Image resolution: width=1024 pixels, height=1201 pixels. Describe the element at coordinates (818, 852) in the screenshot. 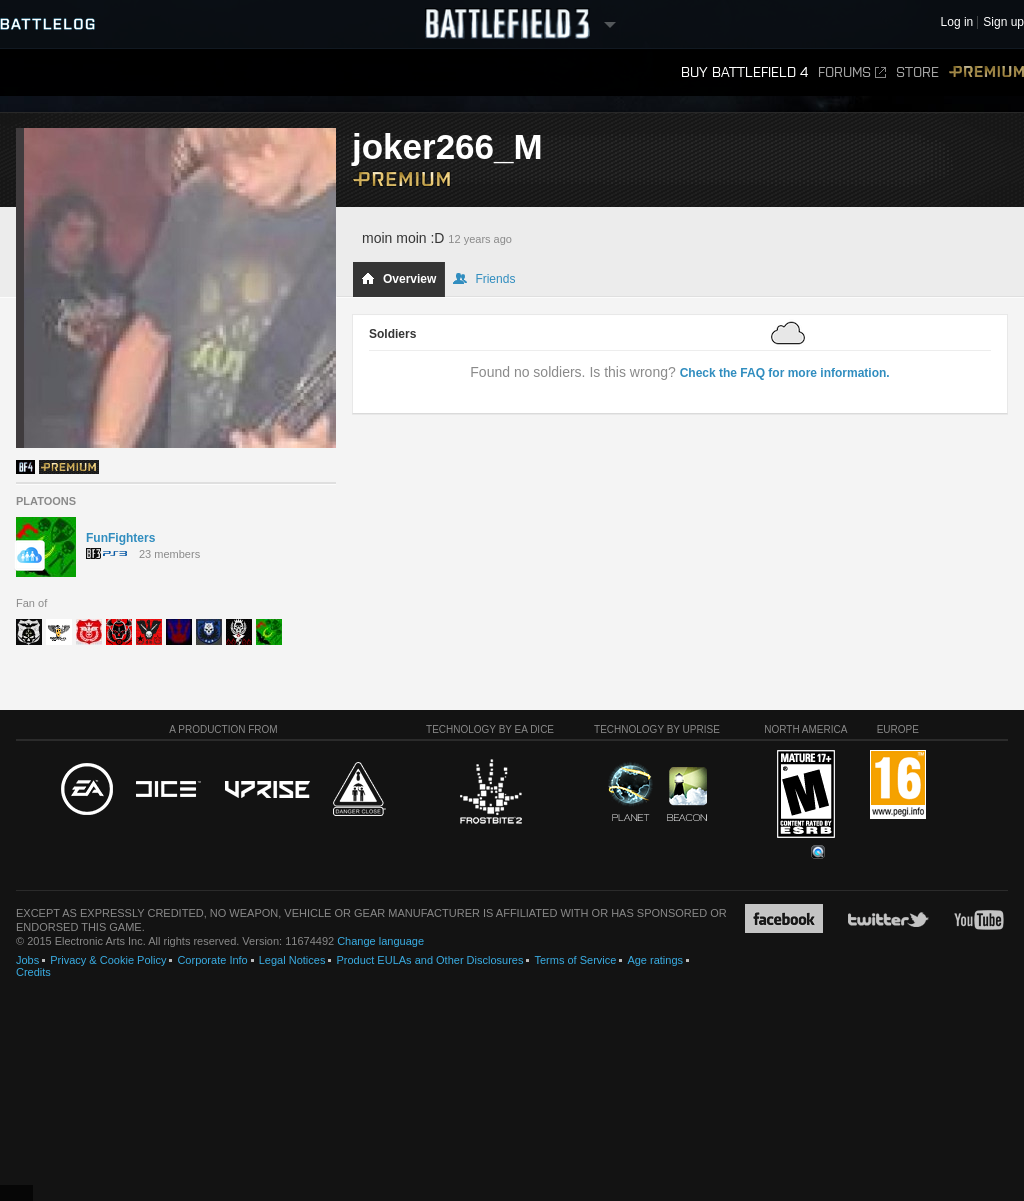

I see `open QuickTime Player to watch videos` at that location.